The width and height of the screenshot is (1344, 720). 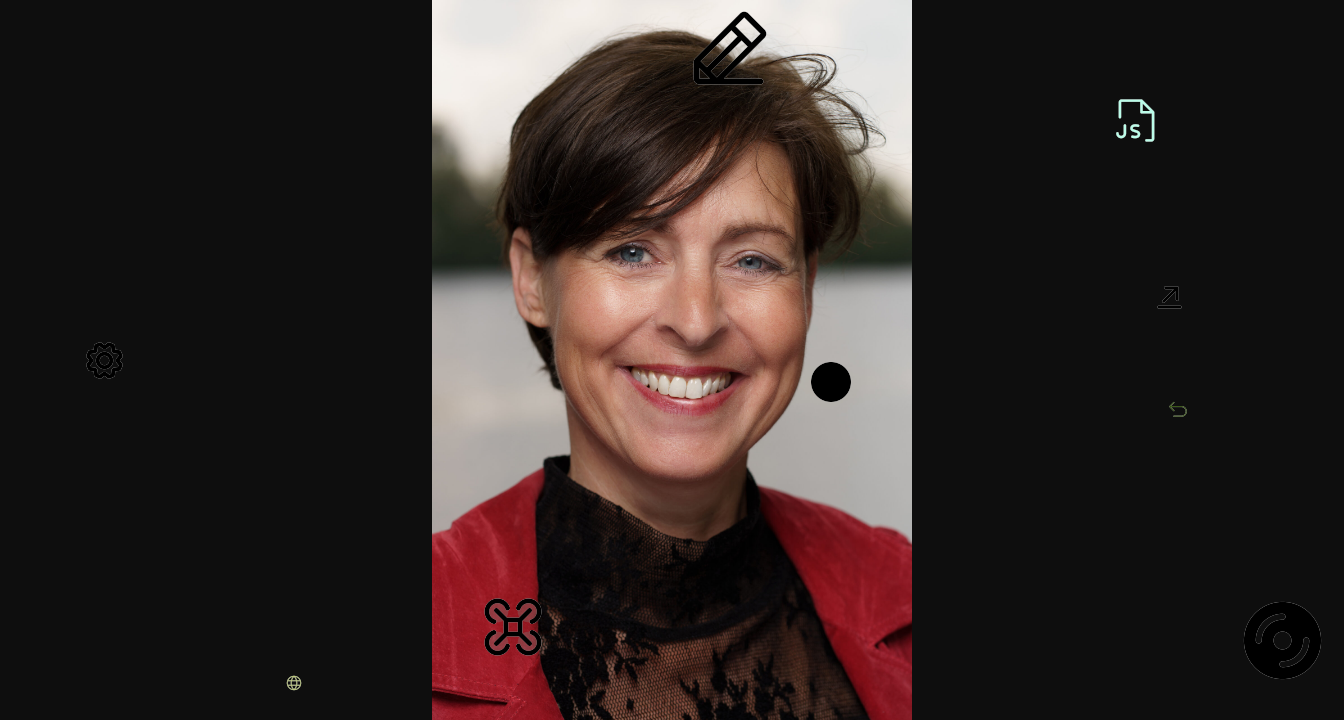 I want to click on access global or international settings, so click(x=294, y=683).